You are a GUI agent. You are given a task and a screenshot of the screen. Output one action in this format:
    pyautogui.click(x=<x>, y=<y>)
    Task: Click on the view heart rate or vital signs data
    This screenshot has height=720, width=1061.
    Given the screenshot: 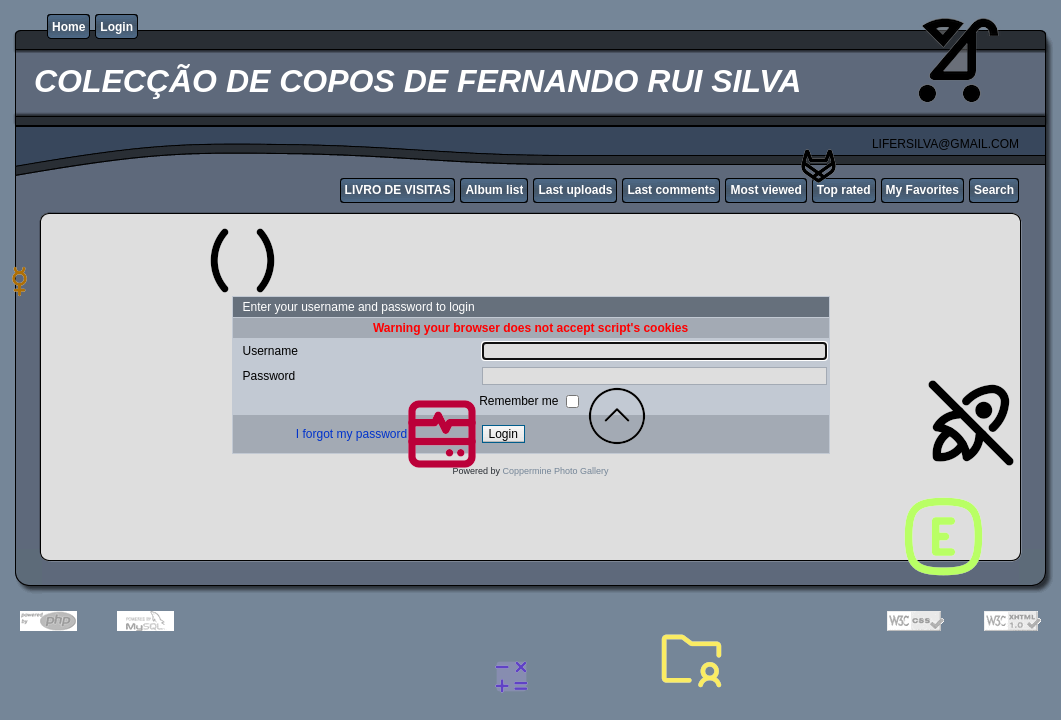 What is the action you would take?
    pyautogui.click(x=442, y=434)
    